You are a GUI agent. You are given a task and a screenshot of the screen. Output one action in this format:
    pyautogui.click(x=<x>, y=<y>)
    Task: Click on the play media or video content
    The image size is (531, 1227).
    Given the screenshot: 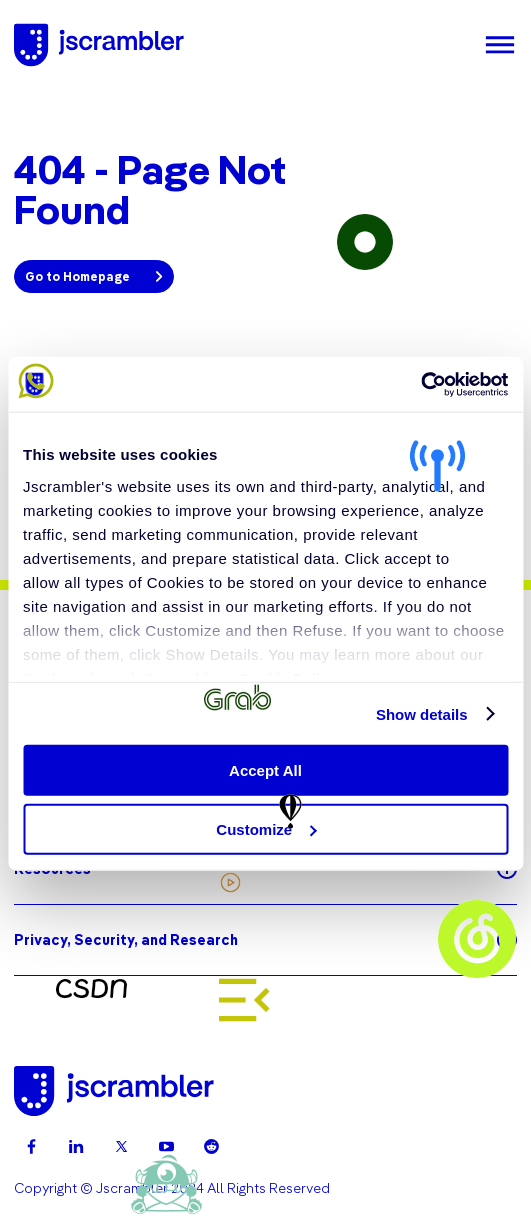 What is the action you would take?
    pyautogui.click(x=230, y=882)
    